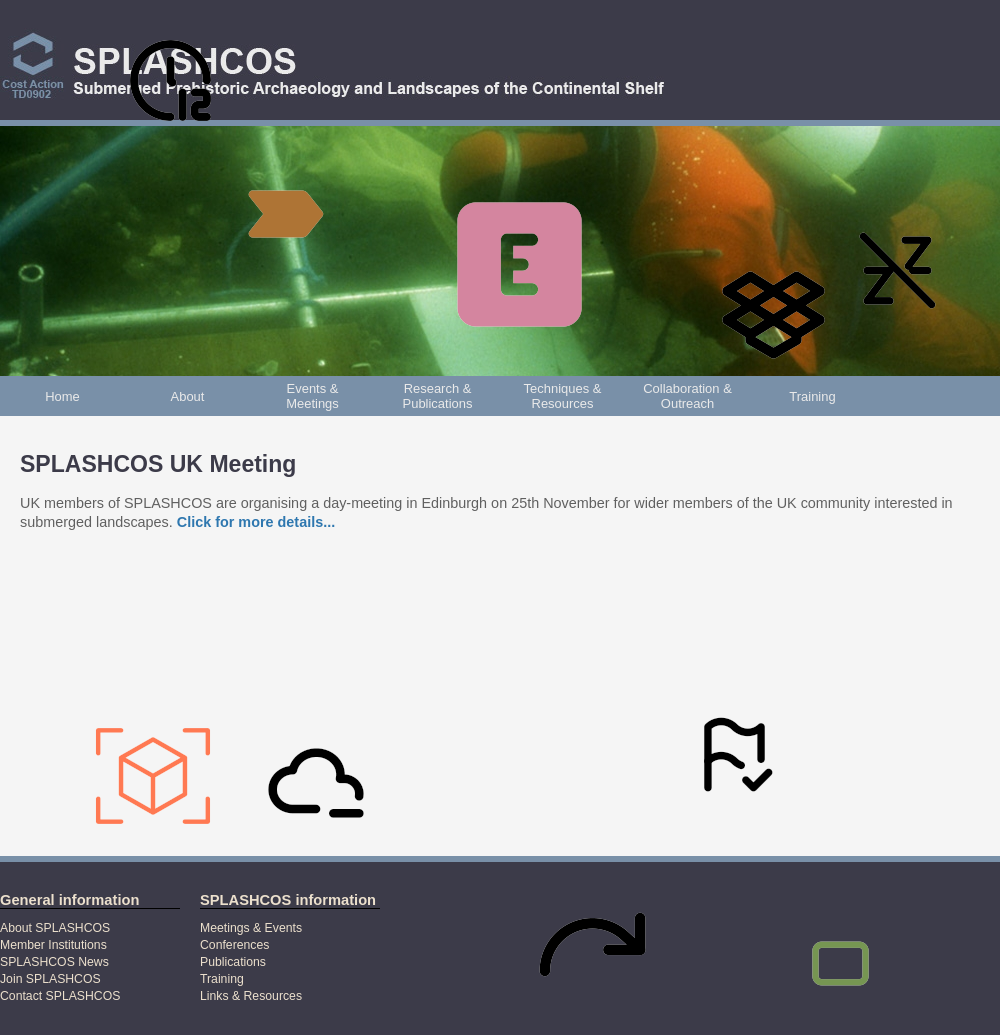 The image size is (1000, 1035). Describe the element at coordinates (284, 214) in the screenshot. I see `mark item as important or priority` at that location.